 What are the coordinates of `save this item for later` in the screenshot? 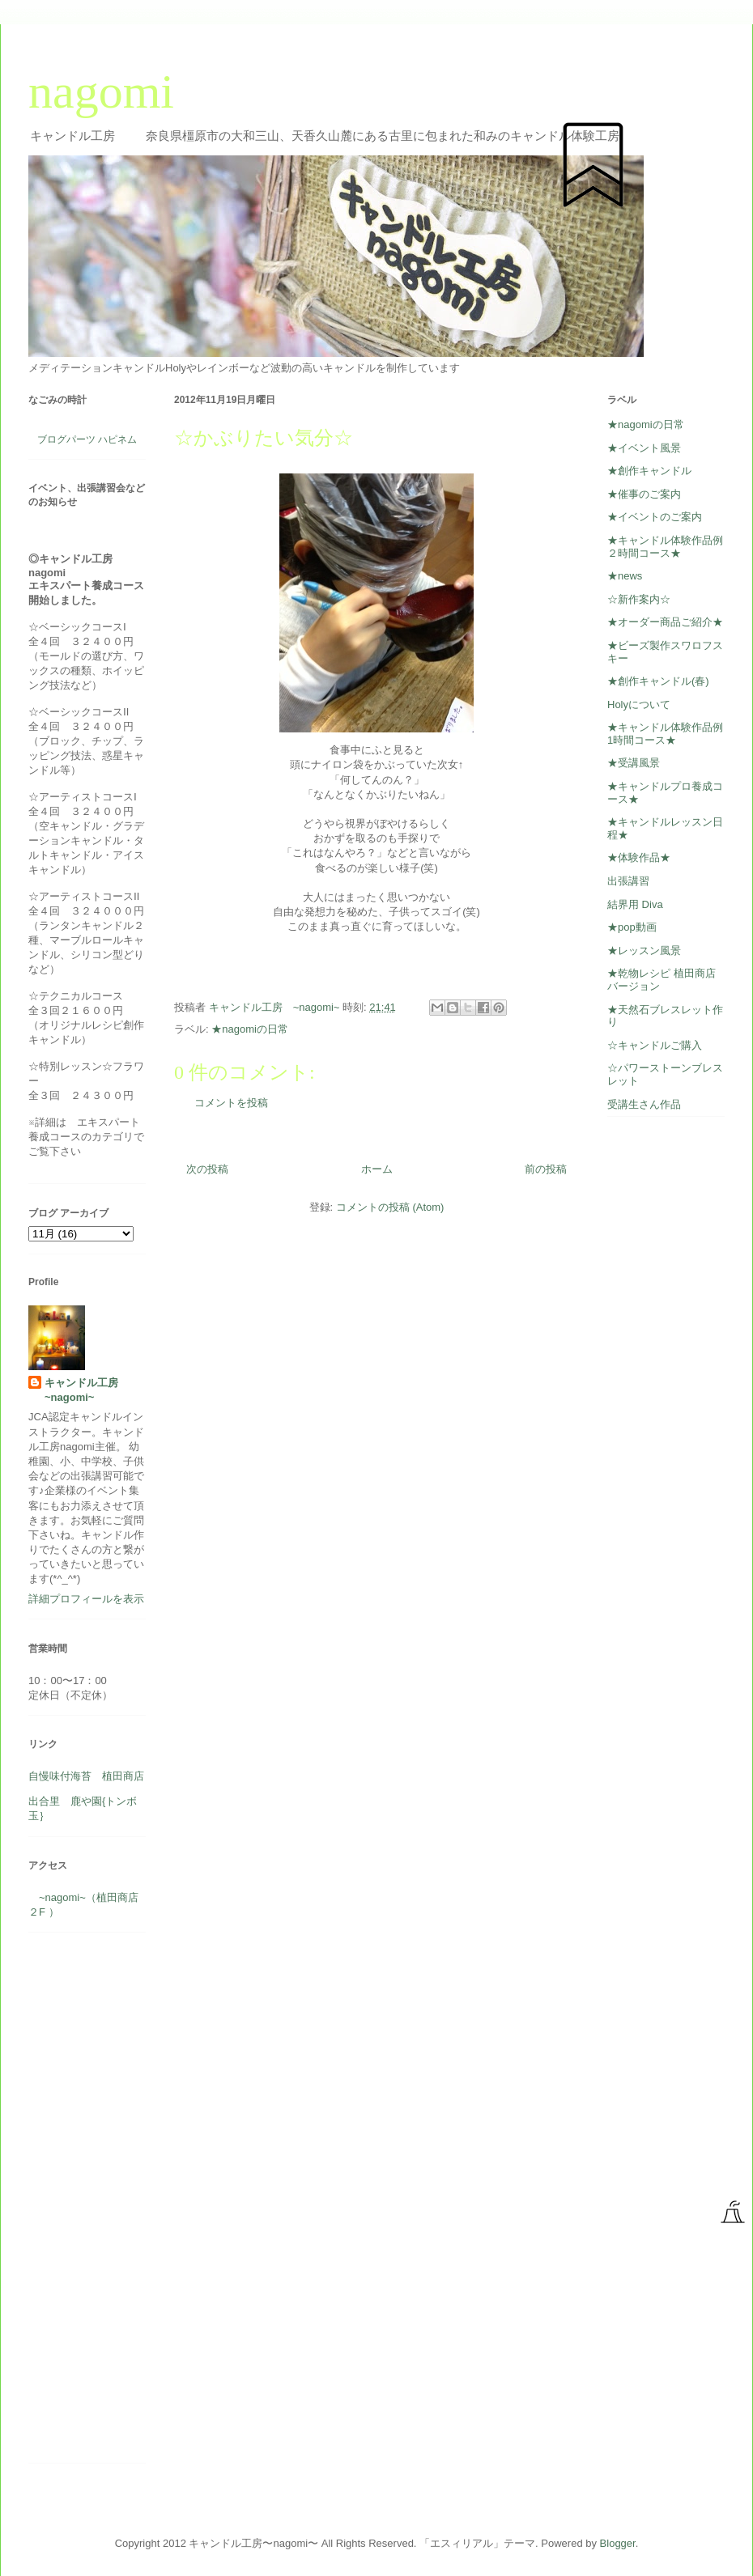 It's located at (593, 163).